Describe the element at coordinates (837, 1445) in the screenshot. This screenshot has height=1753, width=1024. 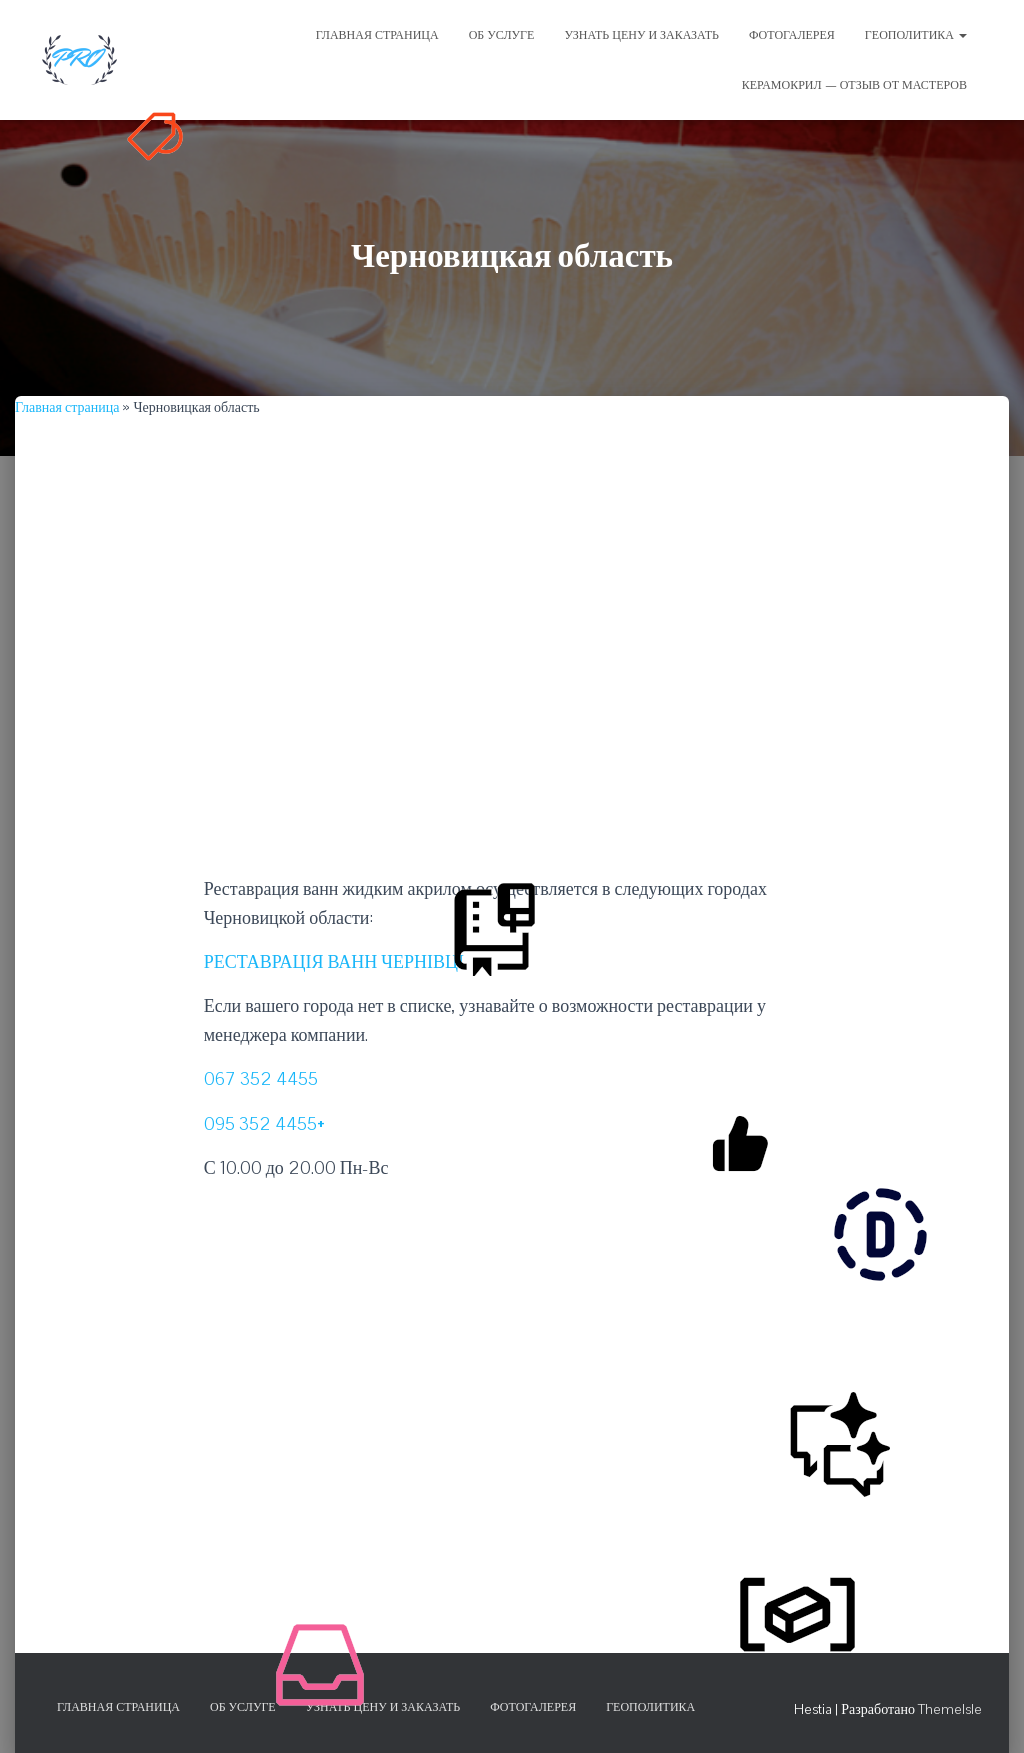
I see `start an AI-powered conversation` at that location.